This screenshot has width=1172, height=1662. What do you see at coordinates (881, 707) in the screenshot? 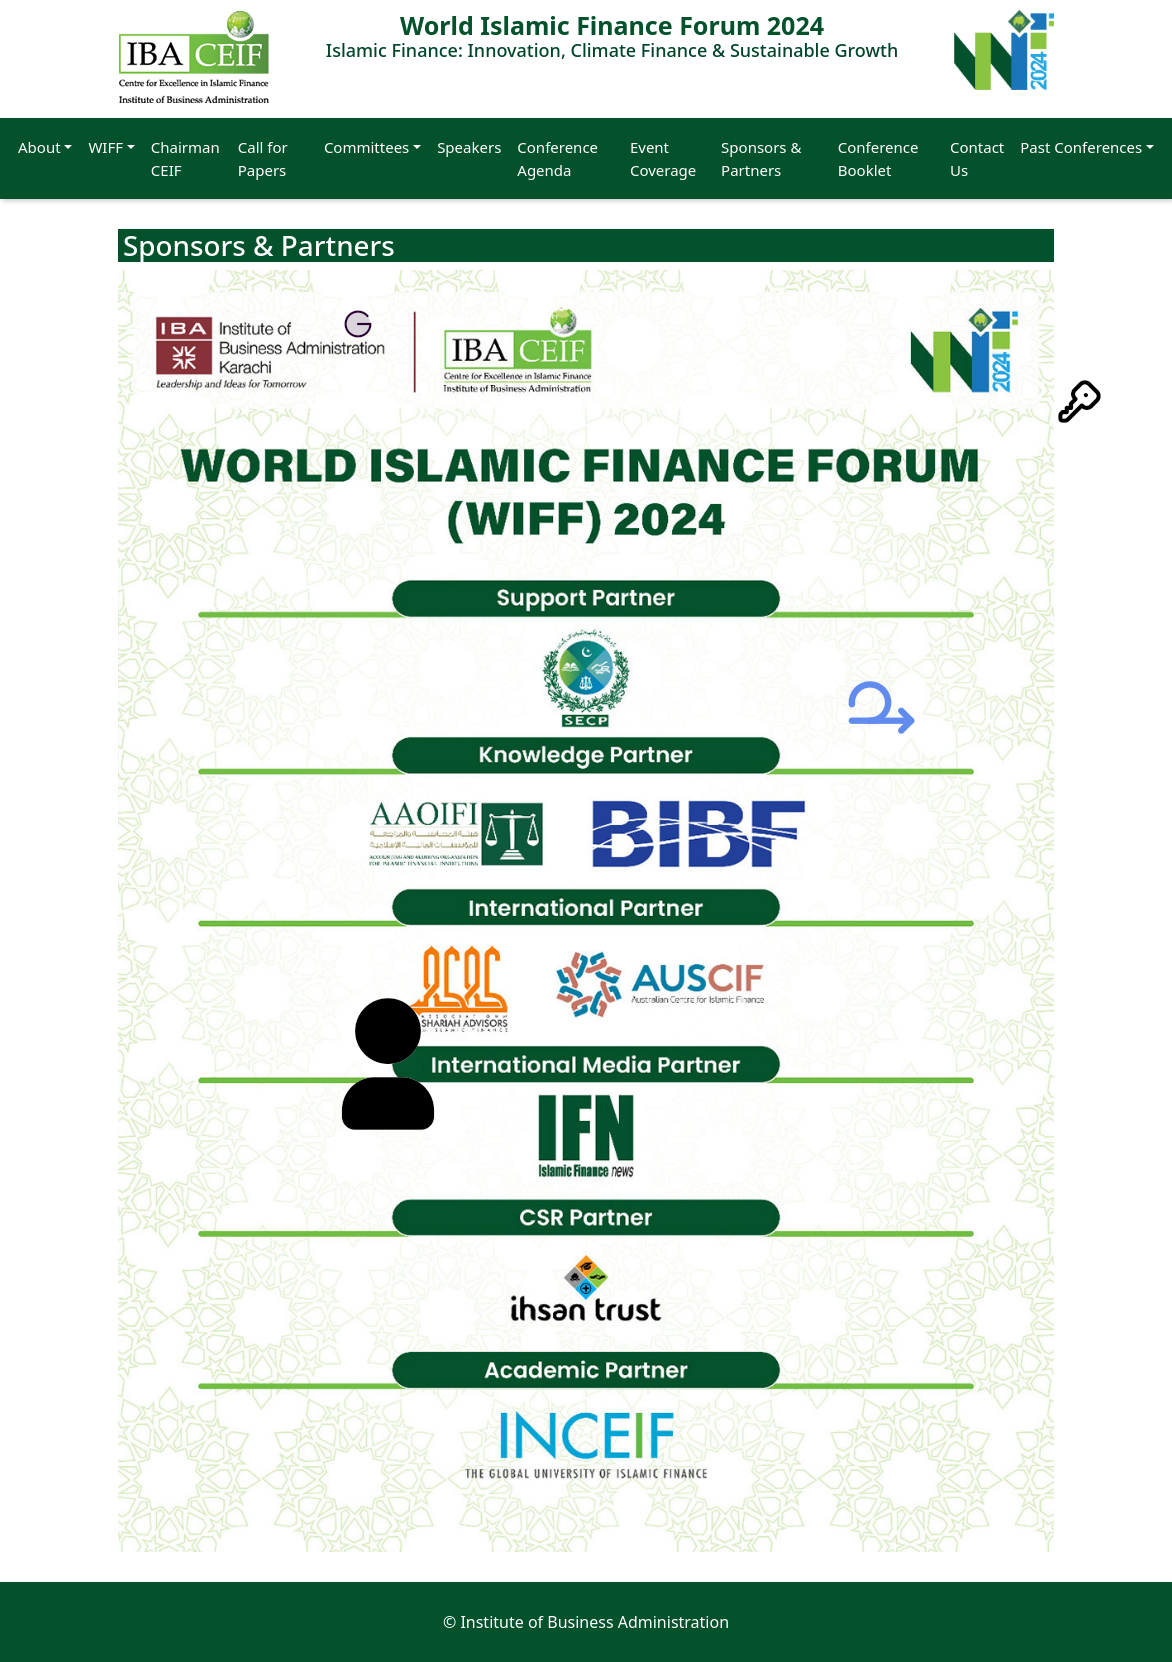
I see `iterate or repeat a process` at bounding box center [881, 707].